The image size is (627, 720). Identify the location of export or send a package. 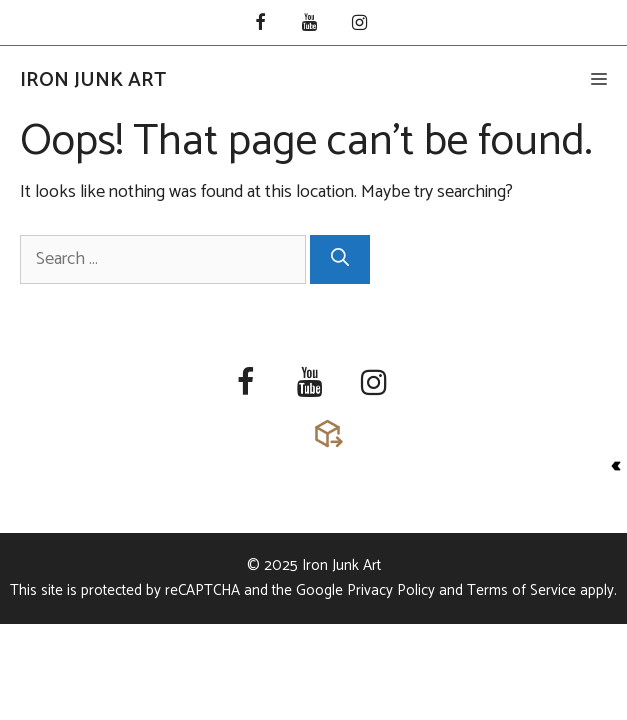
(327, 433).